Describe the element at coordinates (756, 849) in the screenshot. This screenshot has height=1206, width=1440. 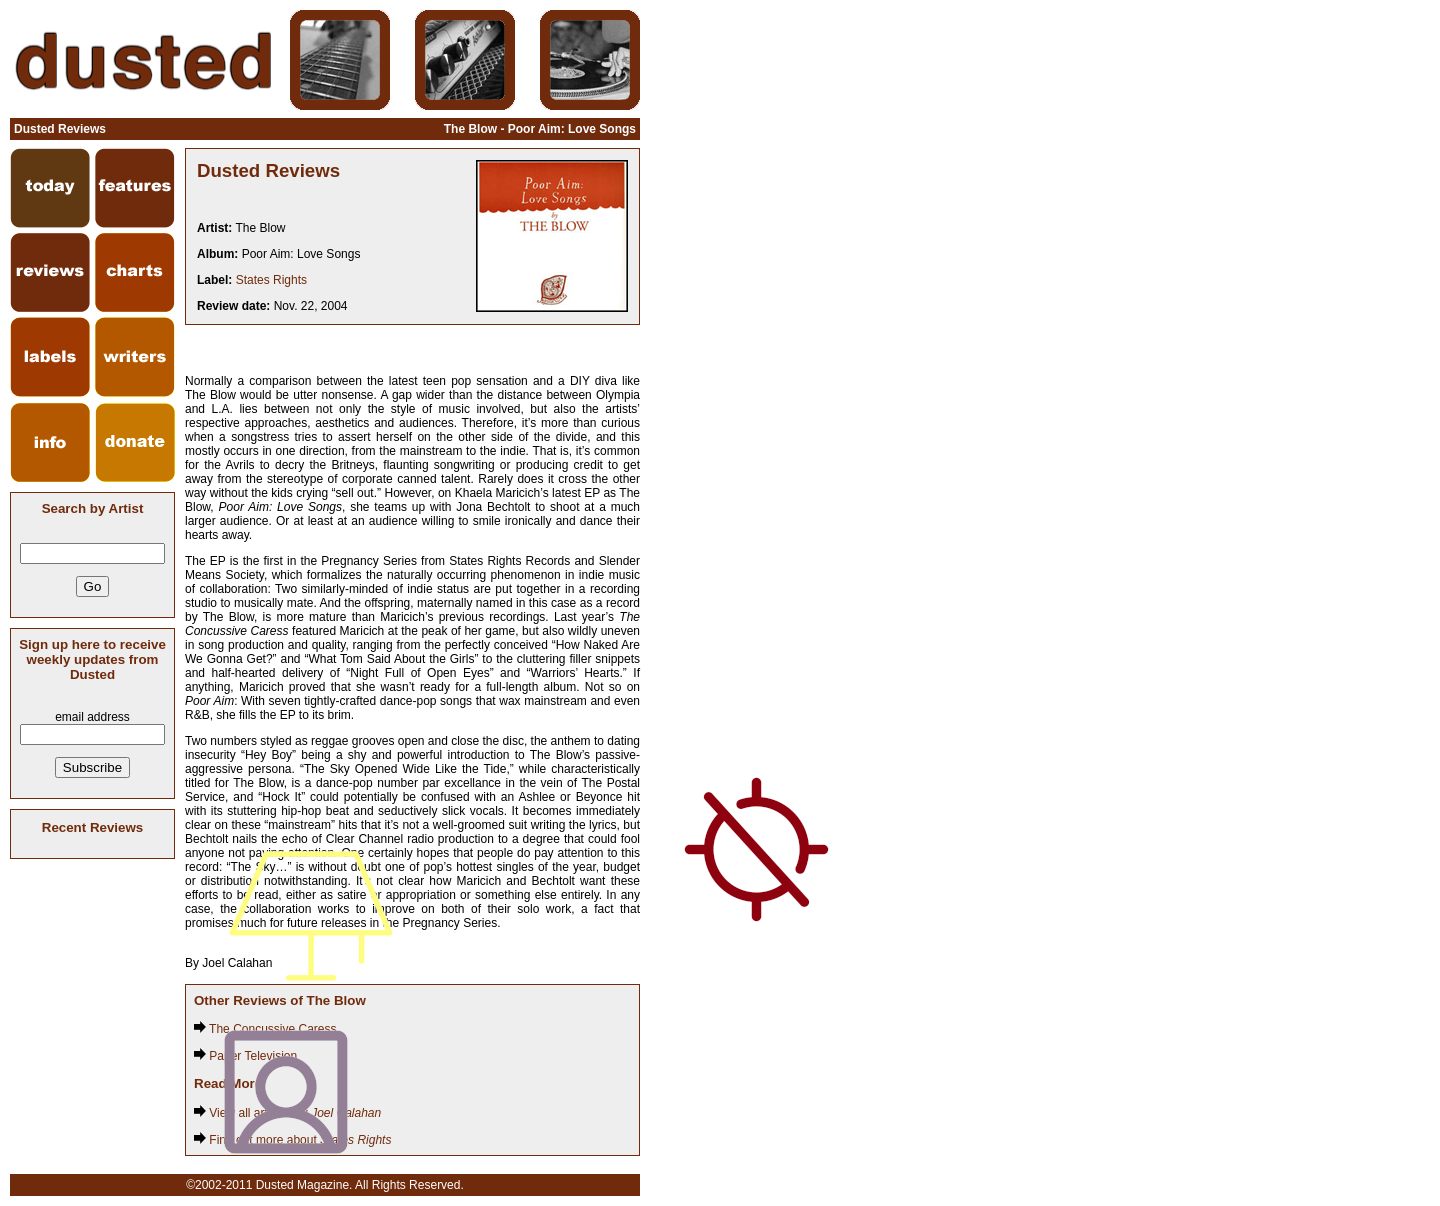
I see `location services disabled` at that location.